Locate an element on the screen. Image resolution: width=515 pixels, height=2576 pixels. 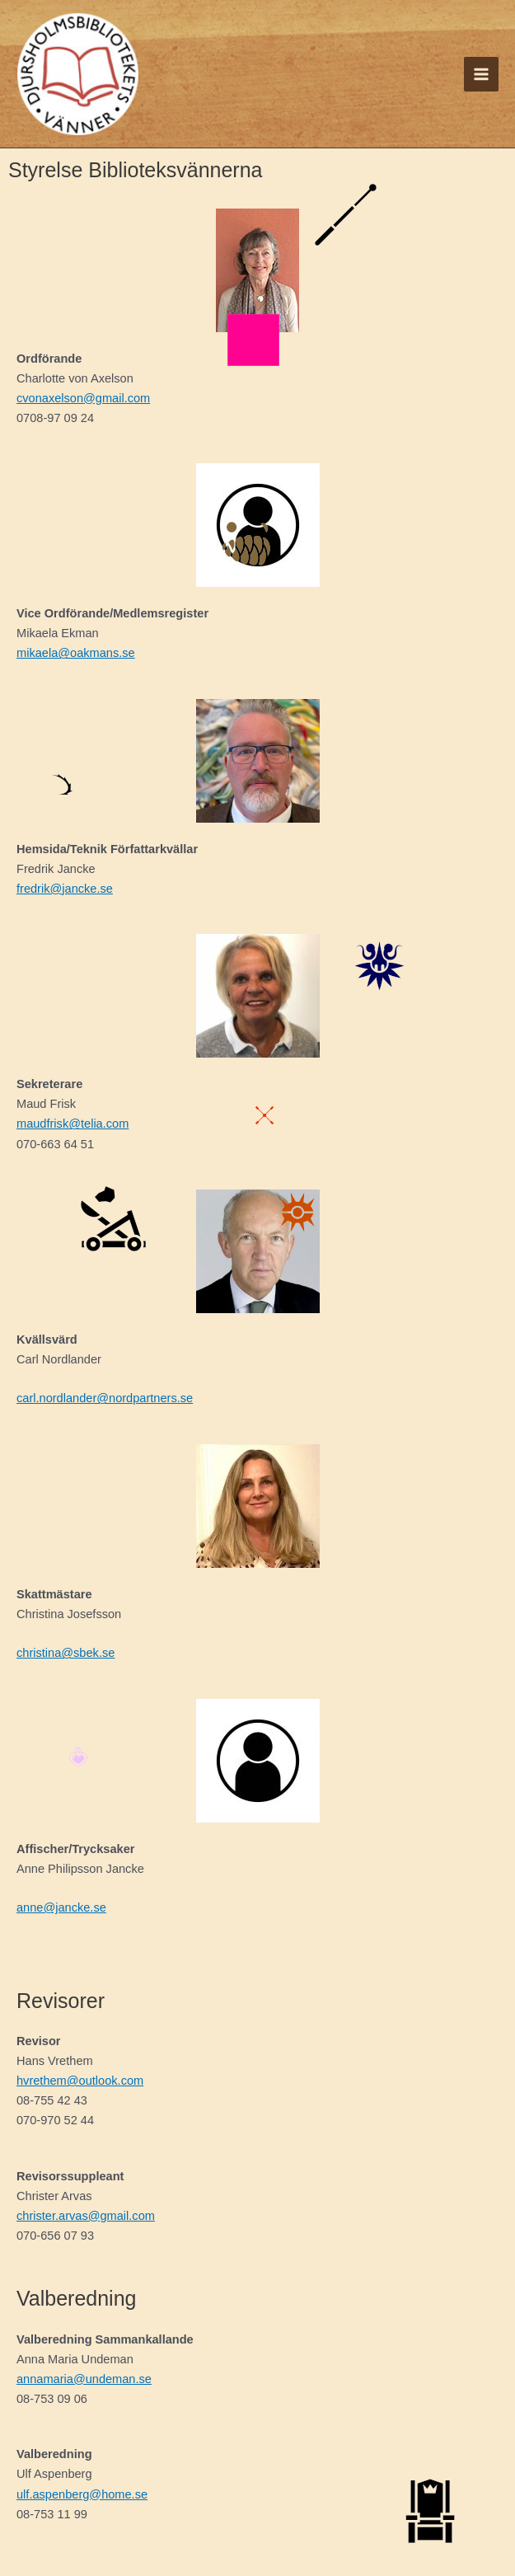
placeholder for empty content area is located at coordinates (253, 340).